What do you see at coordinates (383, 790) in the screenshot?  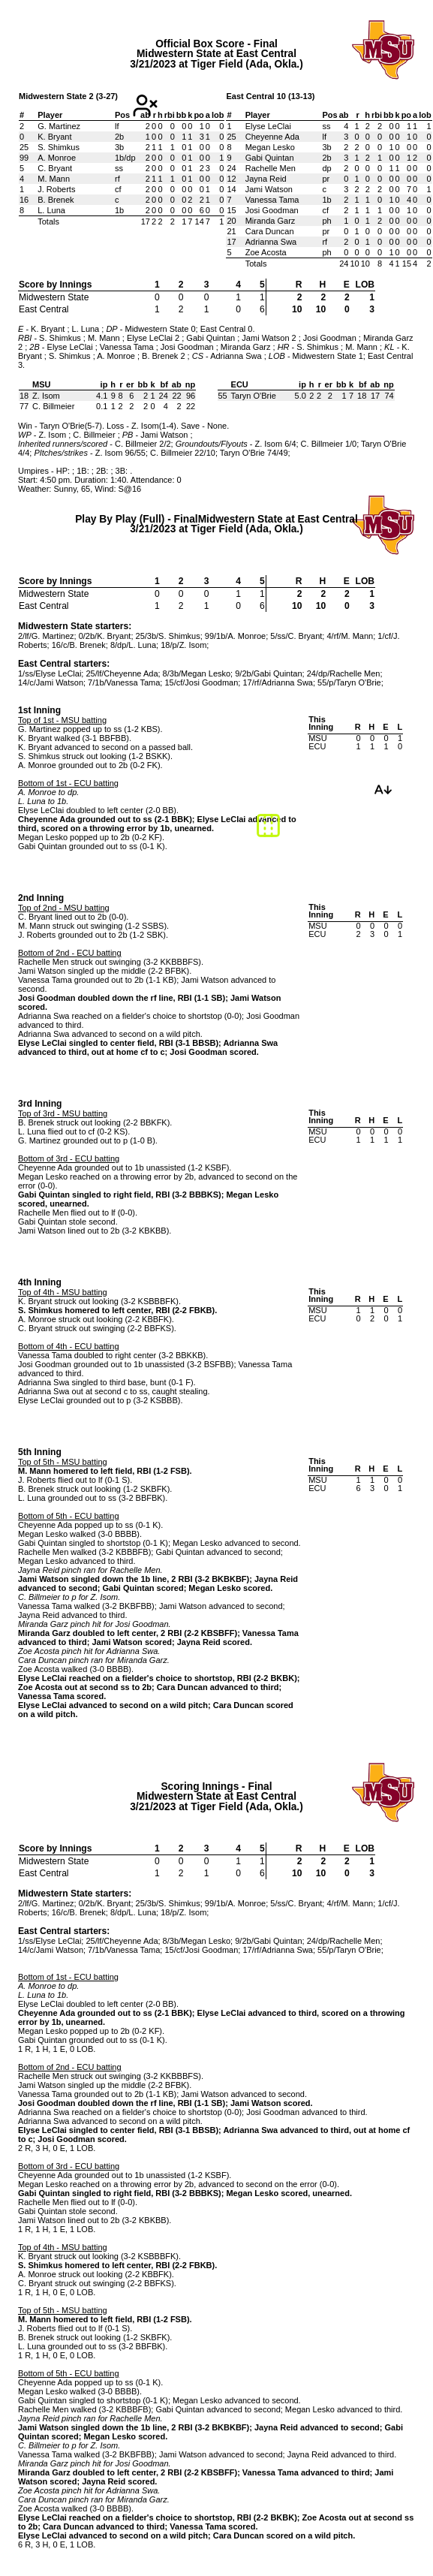 I see `sort text in descending alphabetical order` at bounding box center [383, 790].